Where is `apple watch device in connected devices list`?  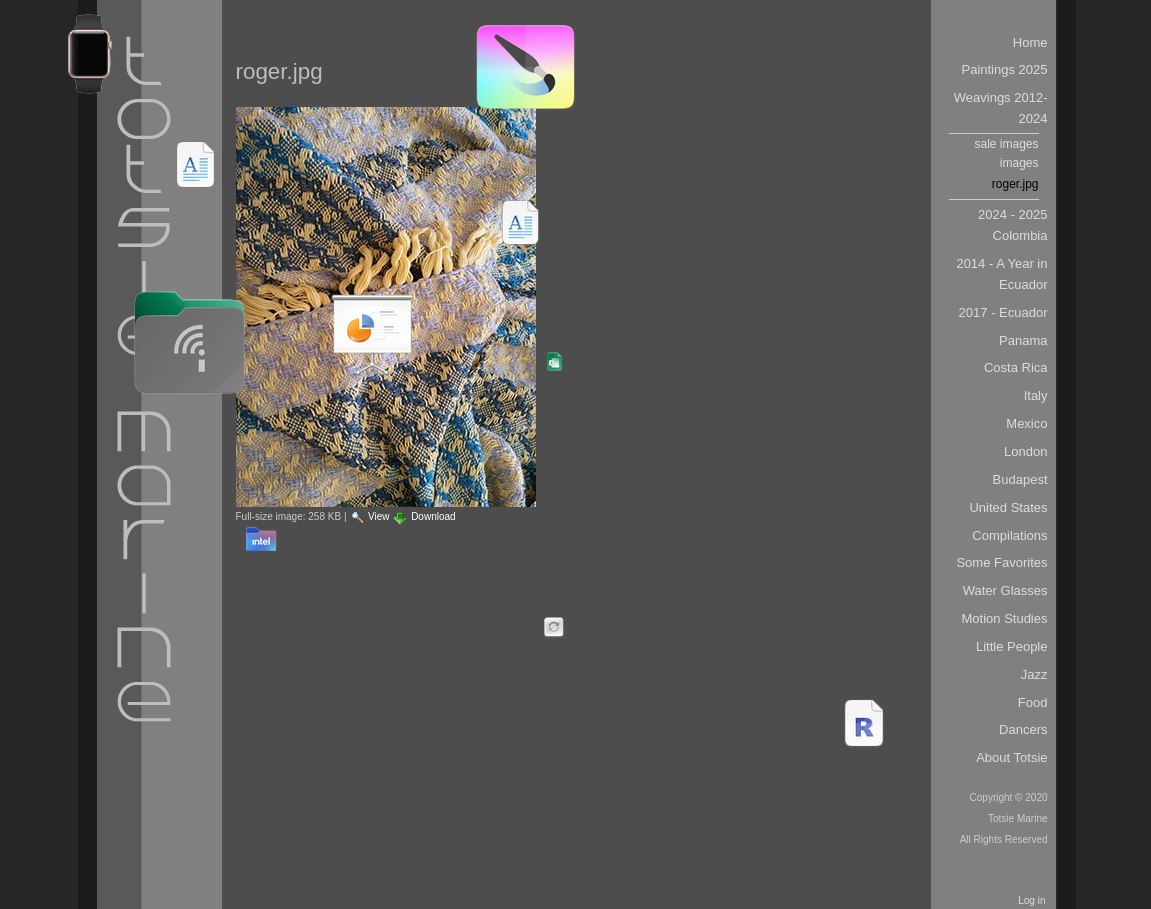 apple watch device in connected devices list is located at coordinates (89, 54).